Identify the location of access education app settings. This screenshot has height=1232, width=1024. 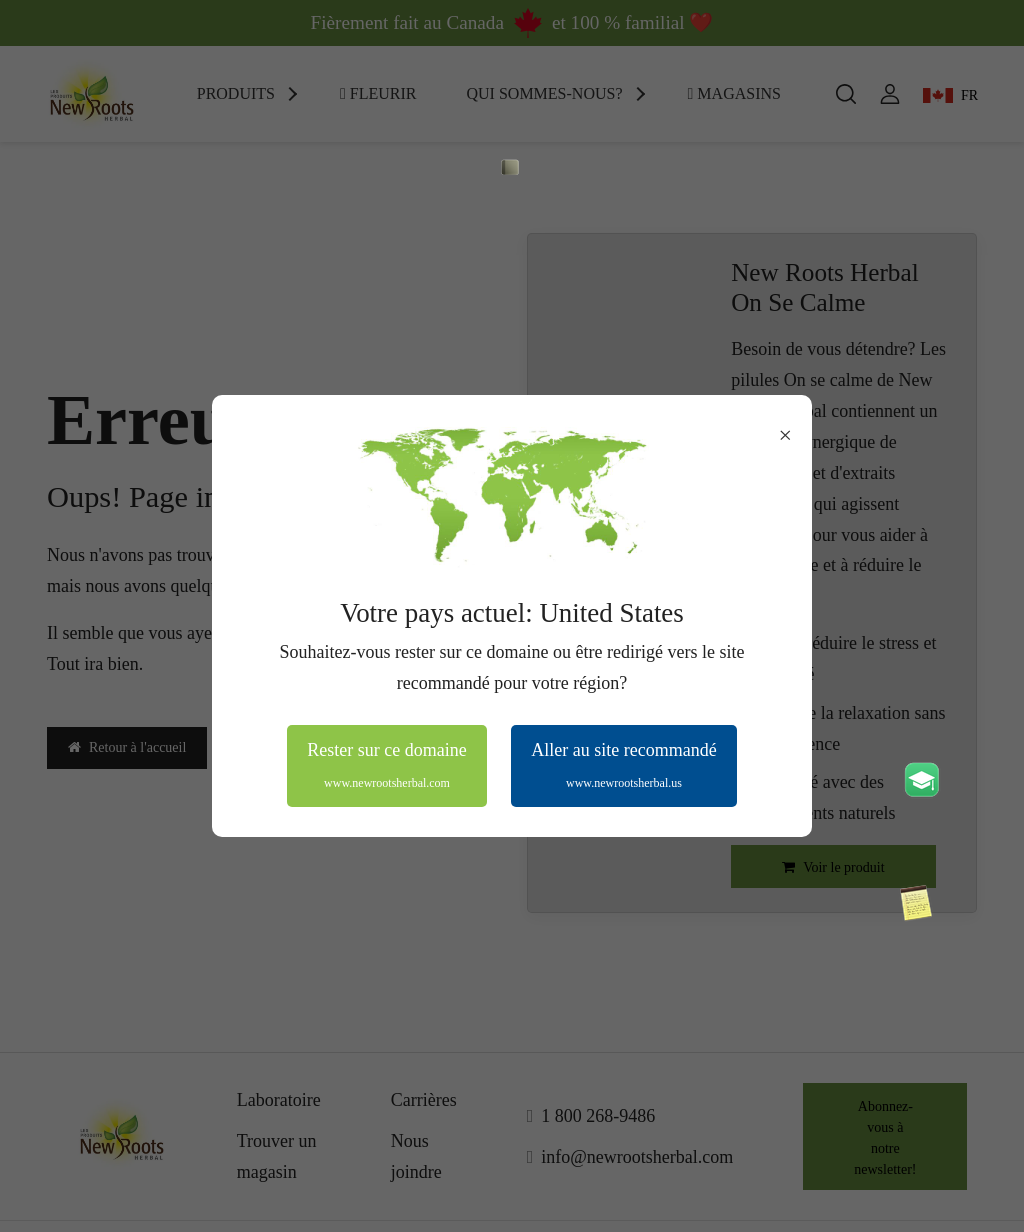
(922, 780).